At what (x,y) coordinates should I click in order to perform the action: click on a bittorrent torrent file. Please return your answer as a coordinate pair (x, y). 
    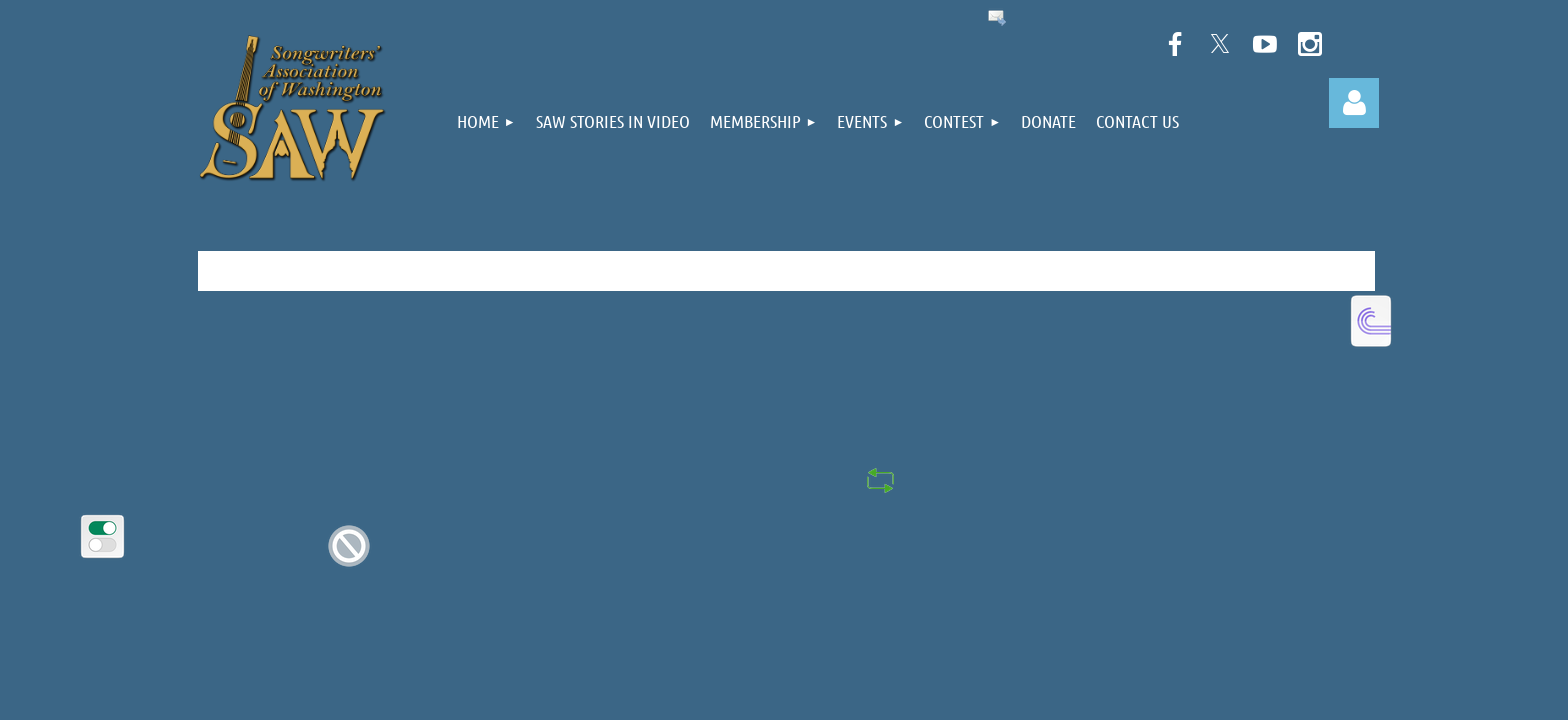
    Looking at the image, I should click on (1371, 321).